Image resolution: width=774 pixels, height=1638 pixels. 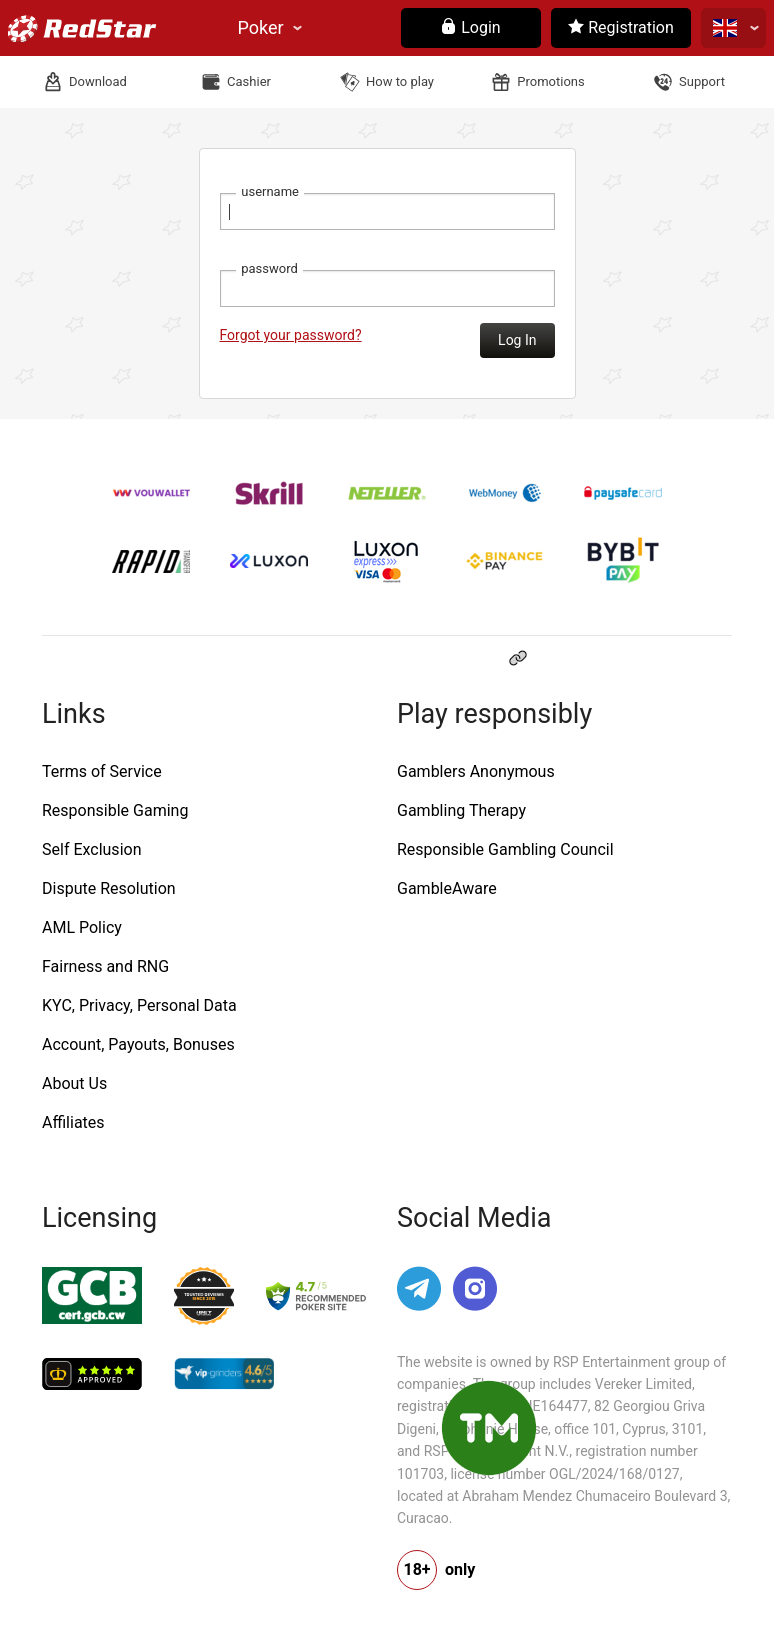 What do you see at coordinates (489, 1428) in the screenshot?
I see `indicates trademarked content or branding` at bounding box center [489, 1428].